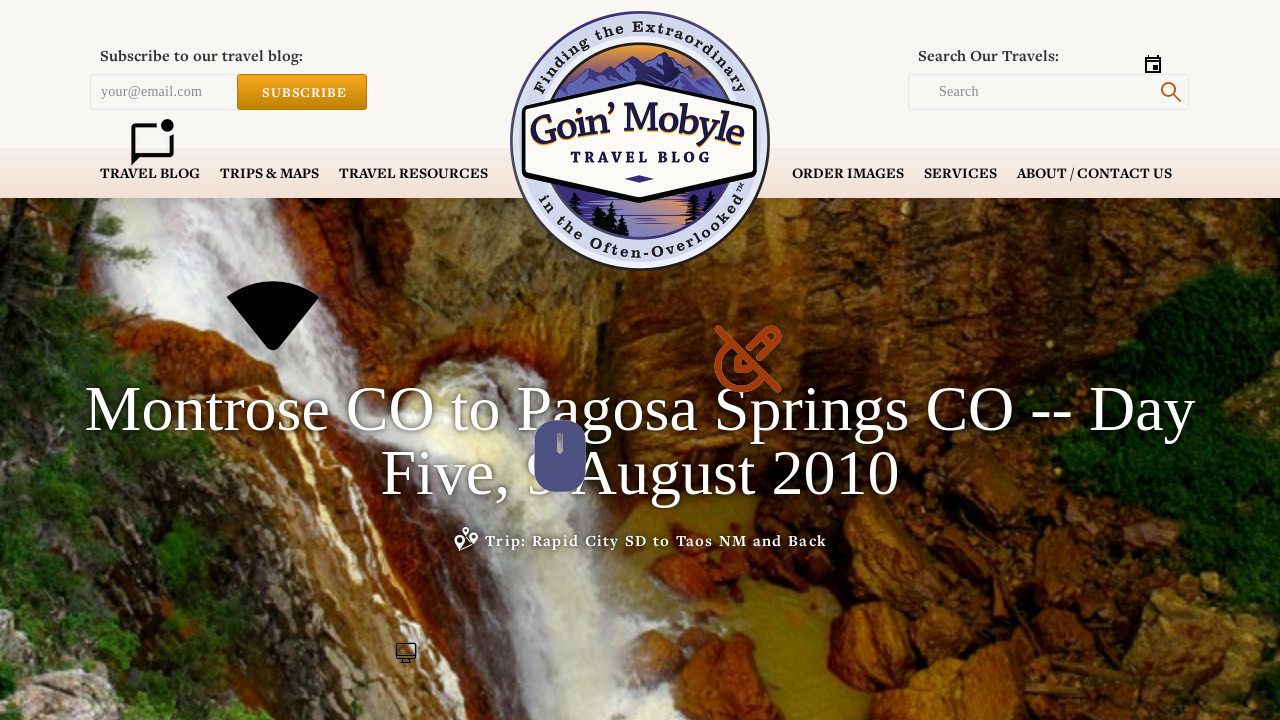 This screenshot has height=720, width=1280. Describe the element at coordinates (748, 359) in the screenshot. I see `editing is disabled or unavailable` at that location.